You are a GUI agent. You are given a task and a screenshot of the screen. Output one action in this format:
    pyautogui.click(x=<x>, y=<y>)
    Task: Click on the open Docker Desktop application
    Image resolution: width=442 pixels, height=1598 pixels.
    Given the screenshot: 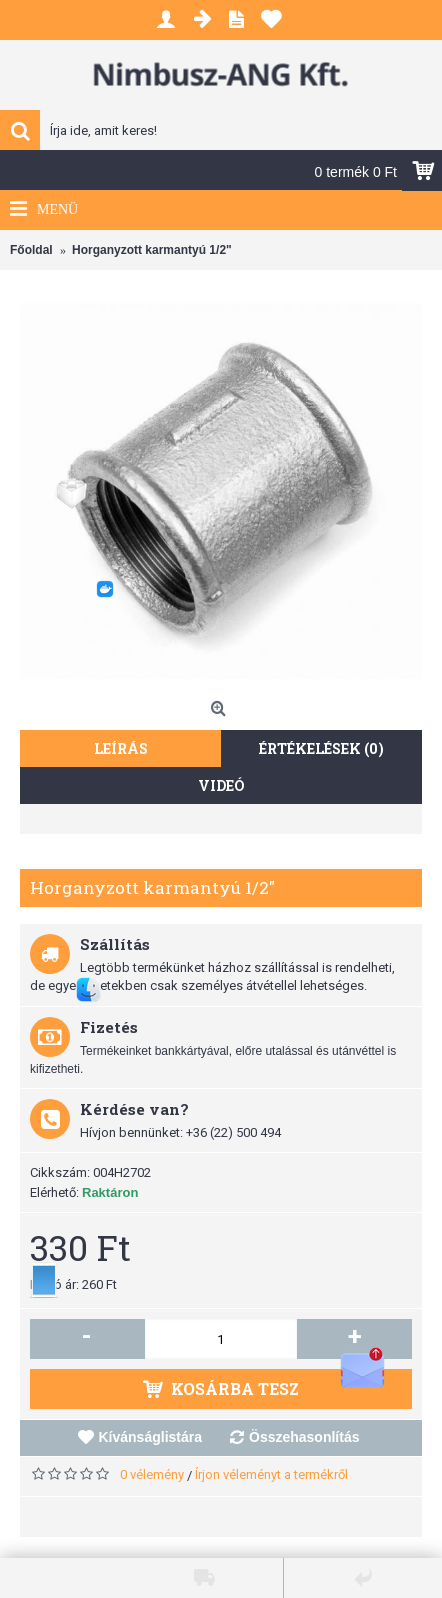 What is the action you would take?
    pyautogui.click(x=105, y=589)
    